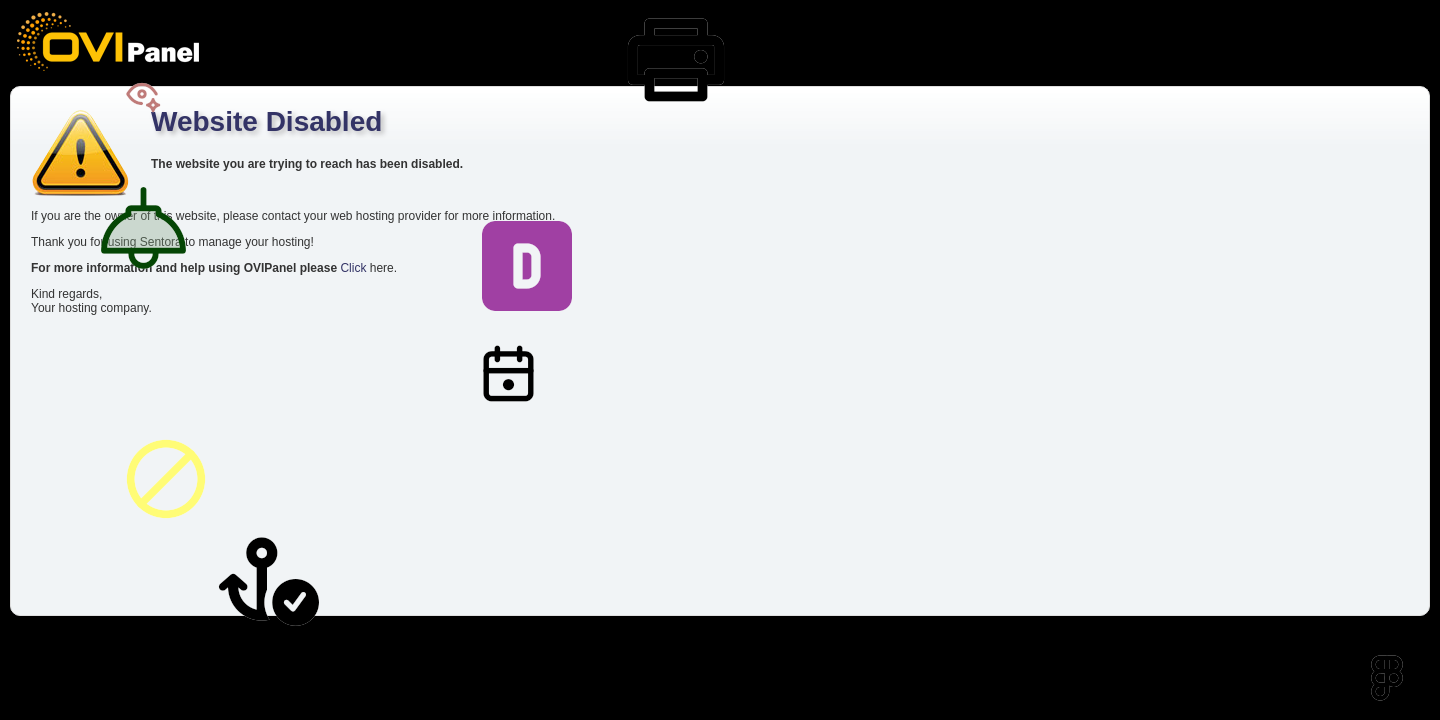 The image size is (1440, 720). Describe the element at coordinates (142, 94) in the screenshot. I see `enable smart view or AI-powered visual features` at that location.